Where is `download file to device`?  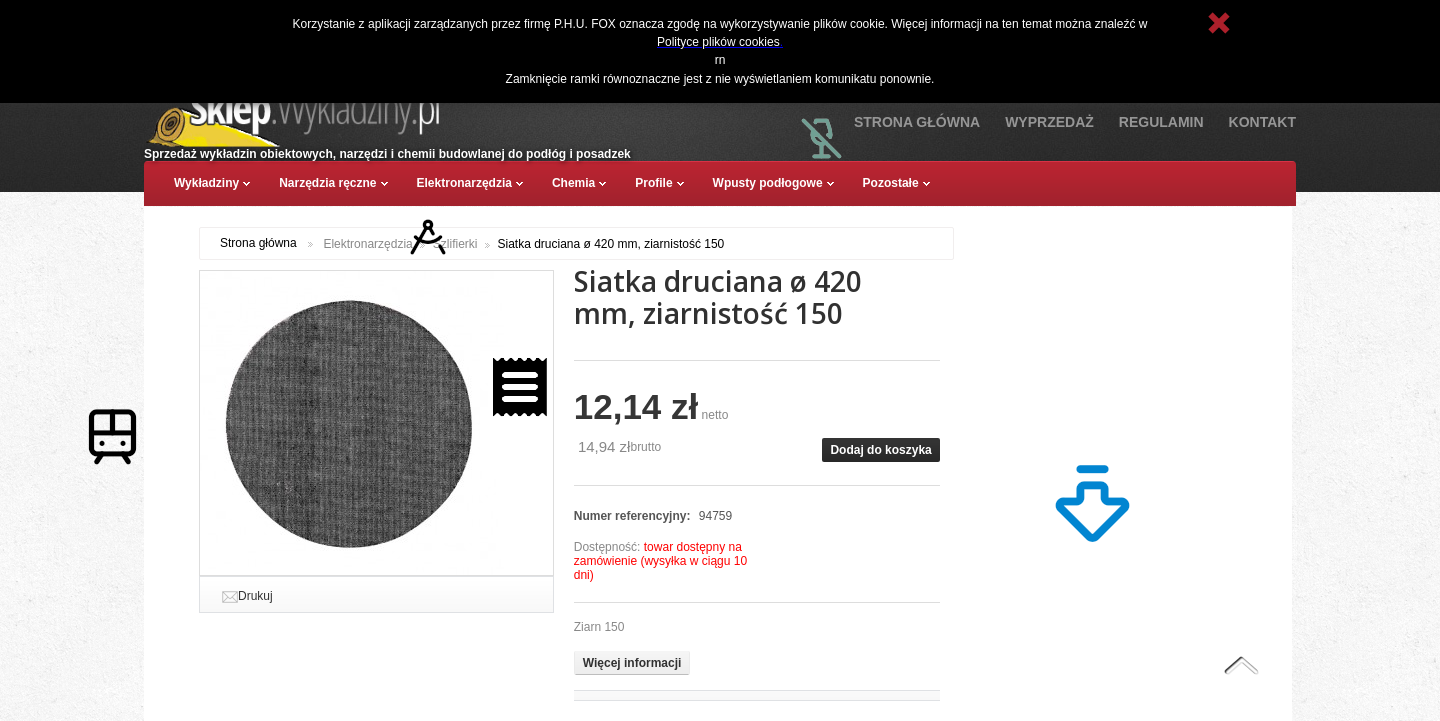 download file to device is located at coordinates (1092, 501).